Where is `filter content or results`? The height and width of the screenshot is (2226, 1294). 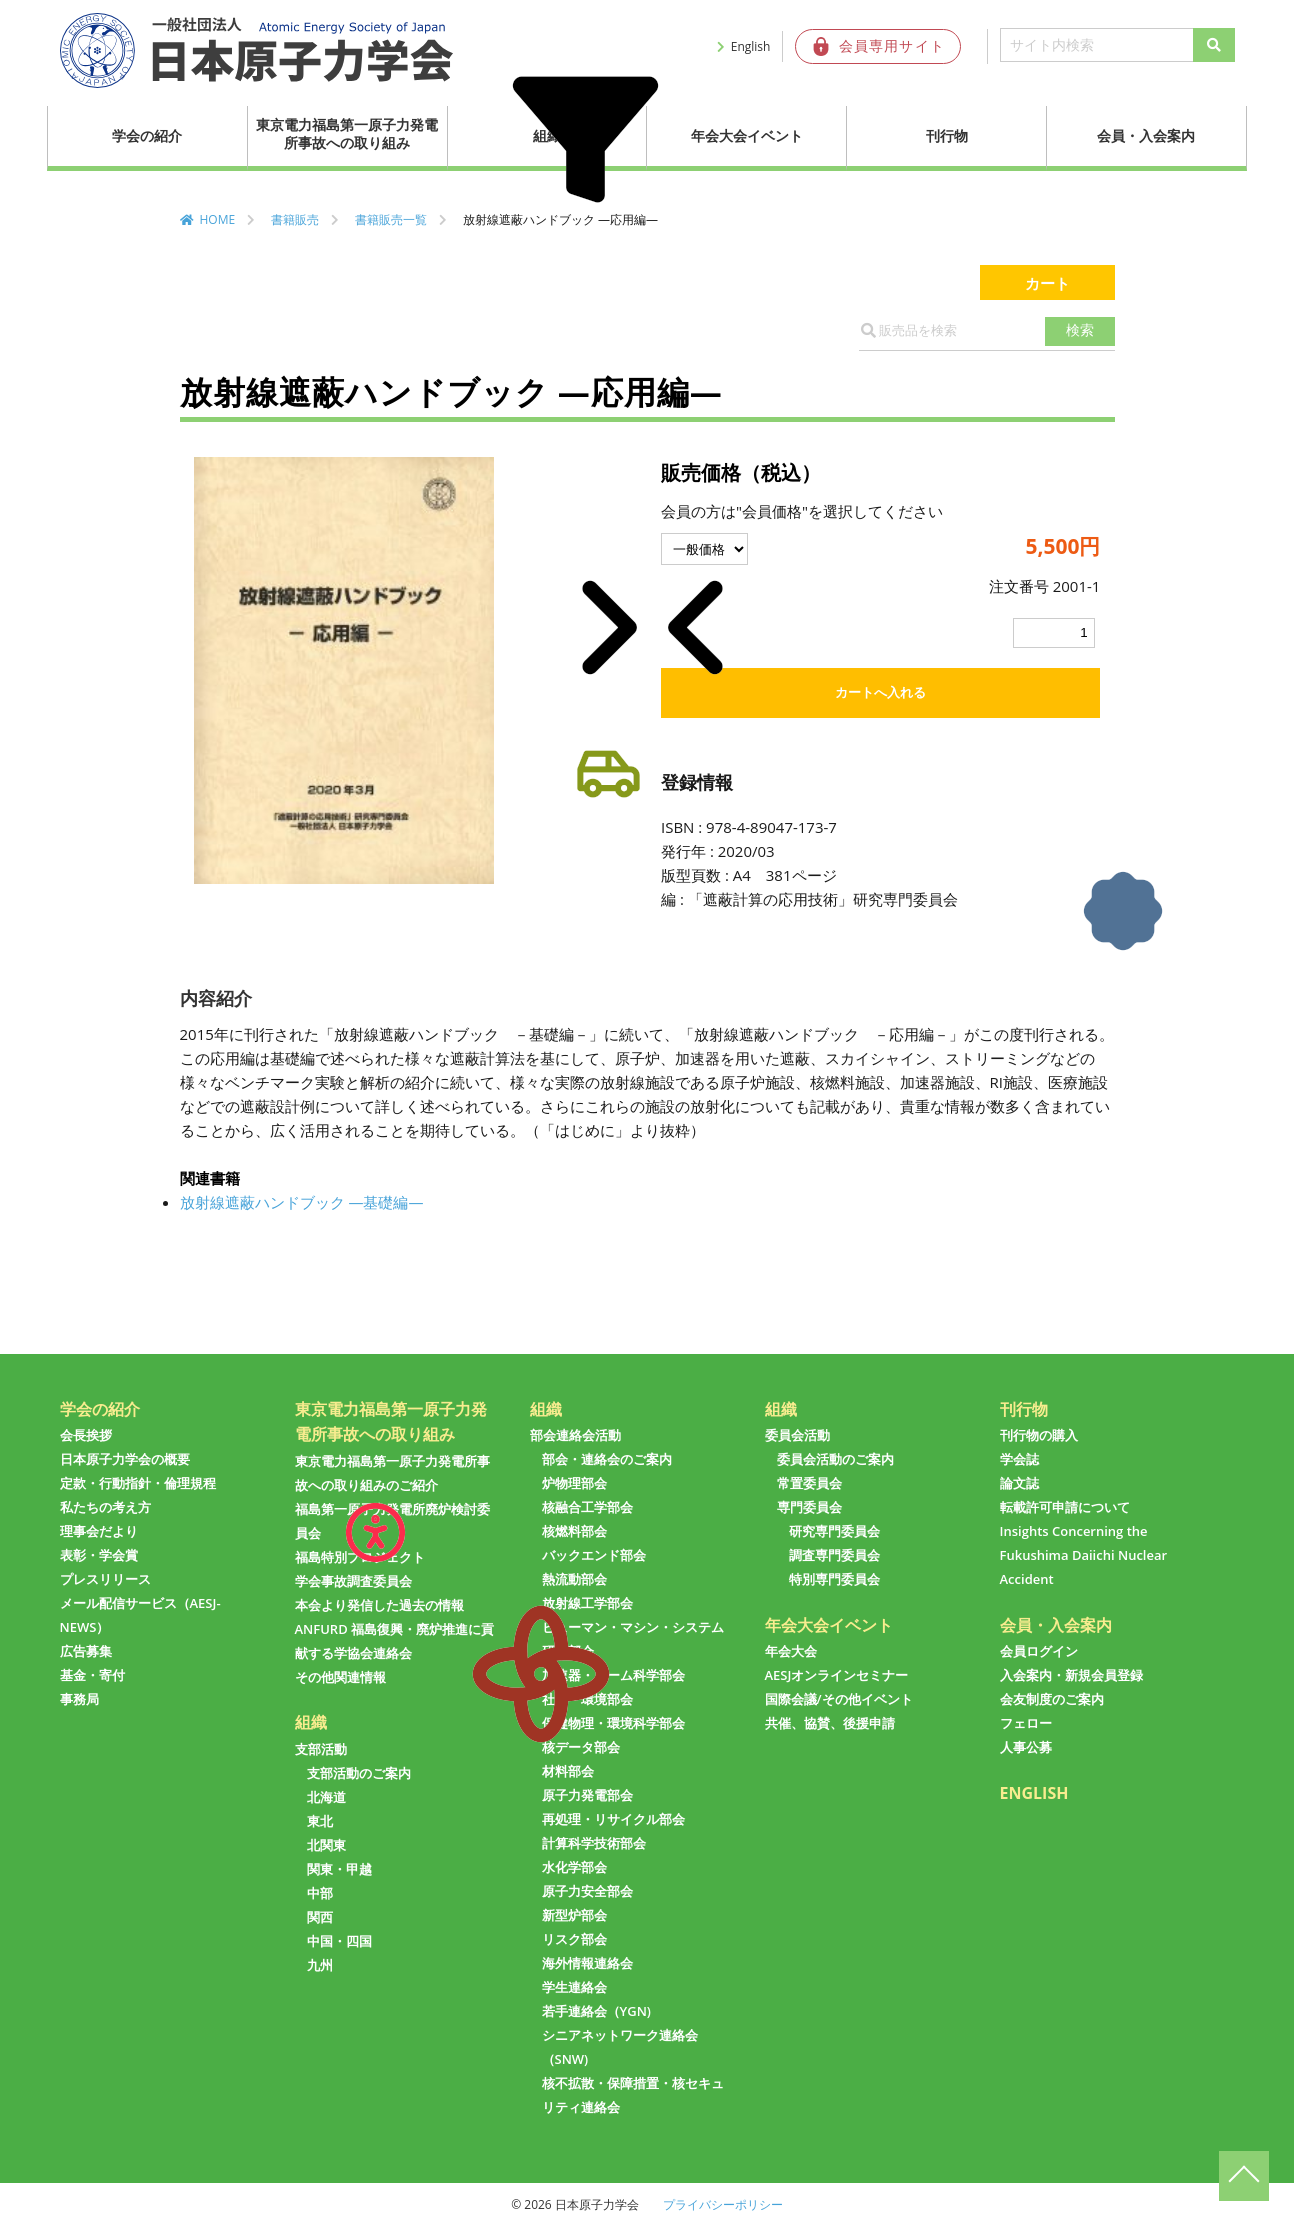
filter content or results is located at coordinates (585, 139).